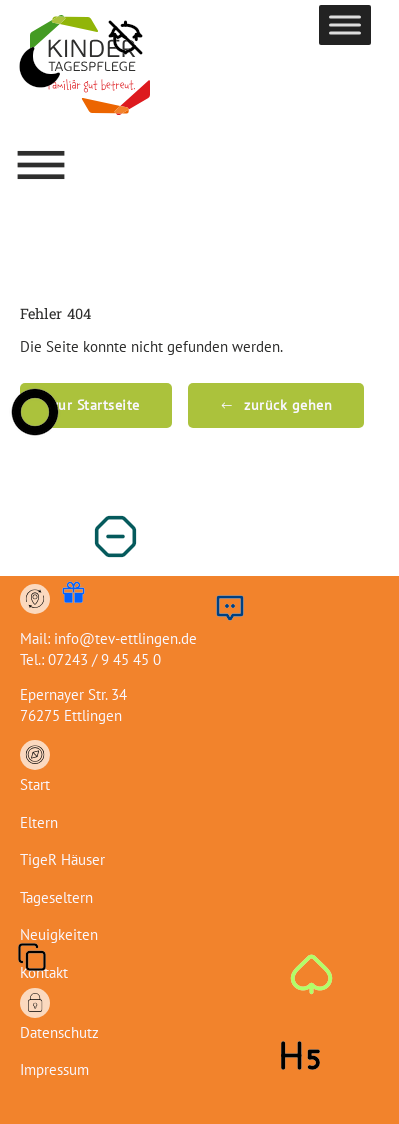 The width and height of the screenshot is (399, 1124). Describe the element at coordinates (311, 973) in the screenshot. I see `spade suit symbol for card games` at that location.